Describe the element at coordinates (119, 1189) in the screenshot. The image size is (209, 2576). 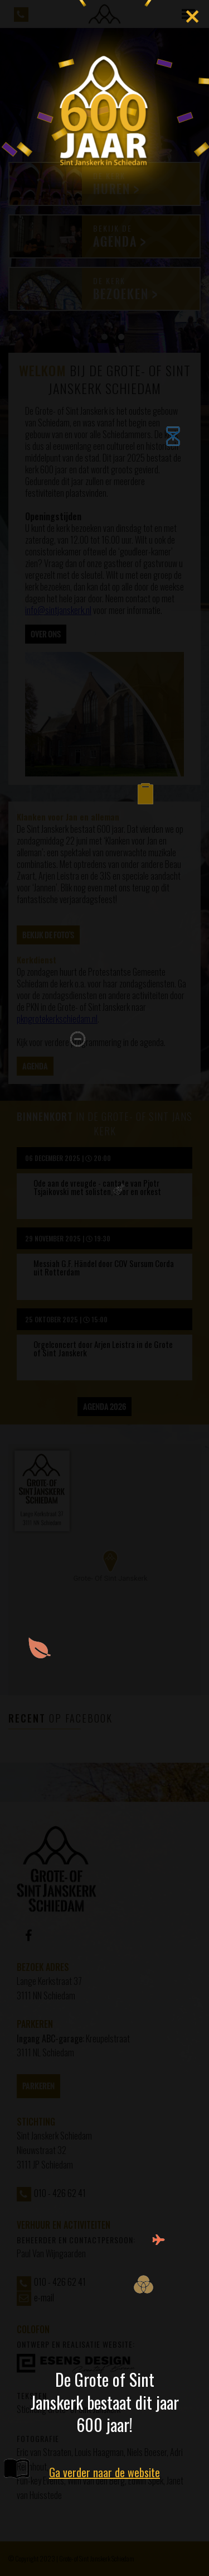
I see `access music or instrument features` at that location.